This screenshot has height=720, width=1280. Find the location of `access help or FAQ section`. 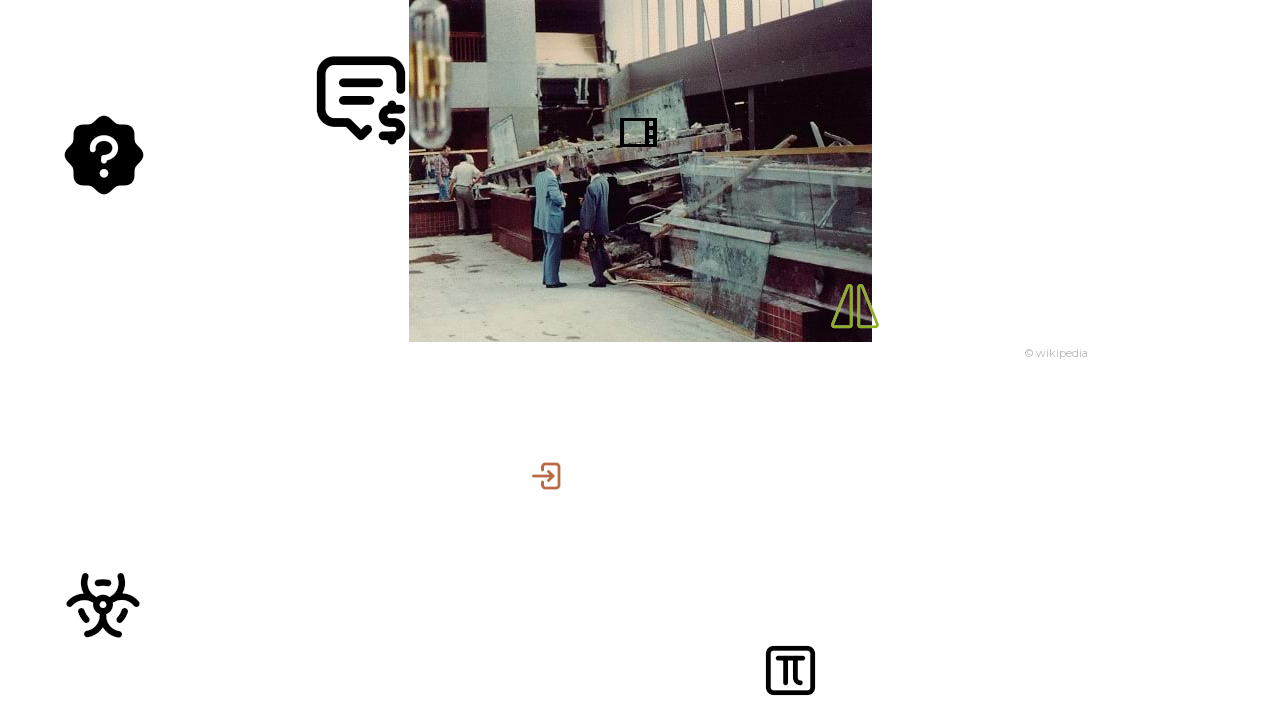

access help or FAQ section is located at coordinates (104, 155).